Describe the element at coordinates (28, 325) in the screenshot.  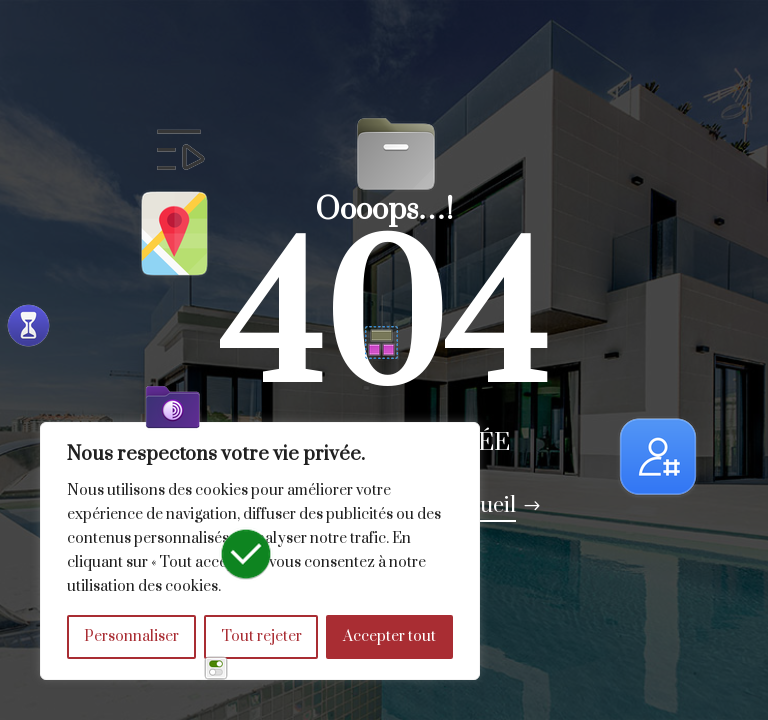
I see `view screen time usage and statistics` at that location.